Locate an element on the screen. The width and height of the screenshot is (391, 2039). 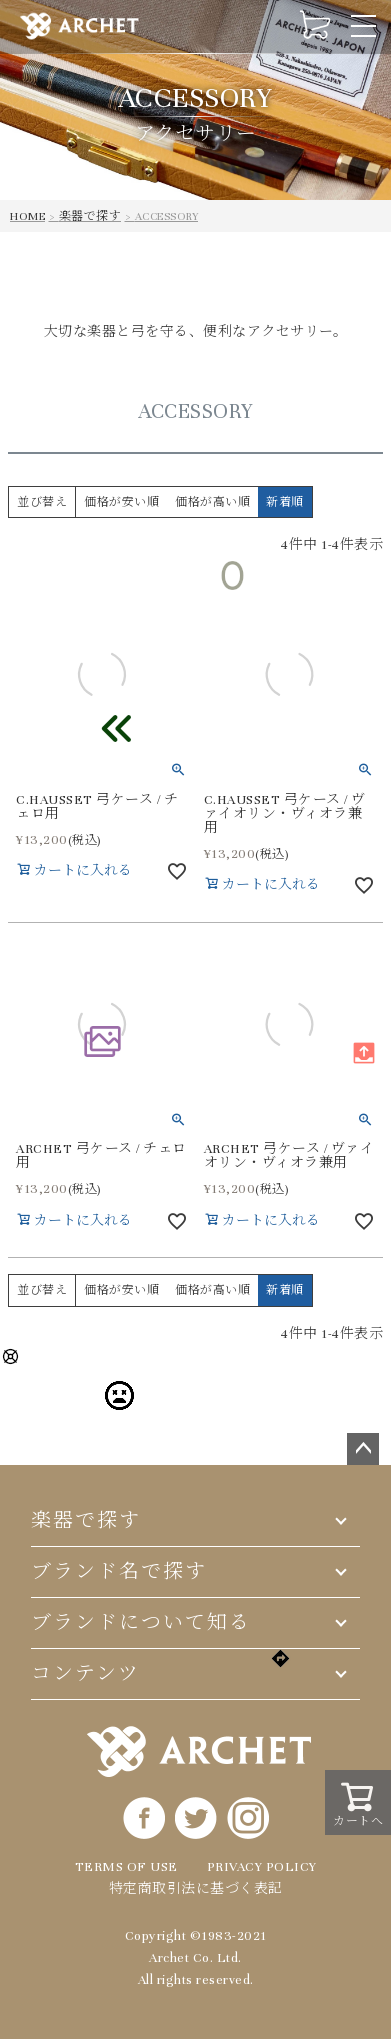
access help or support center is located at coordinates (10, 1356).